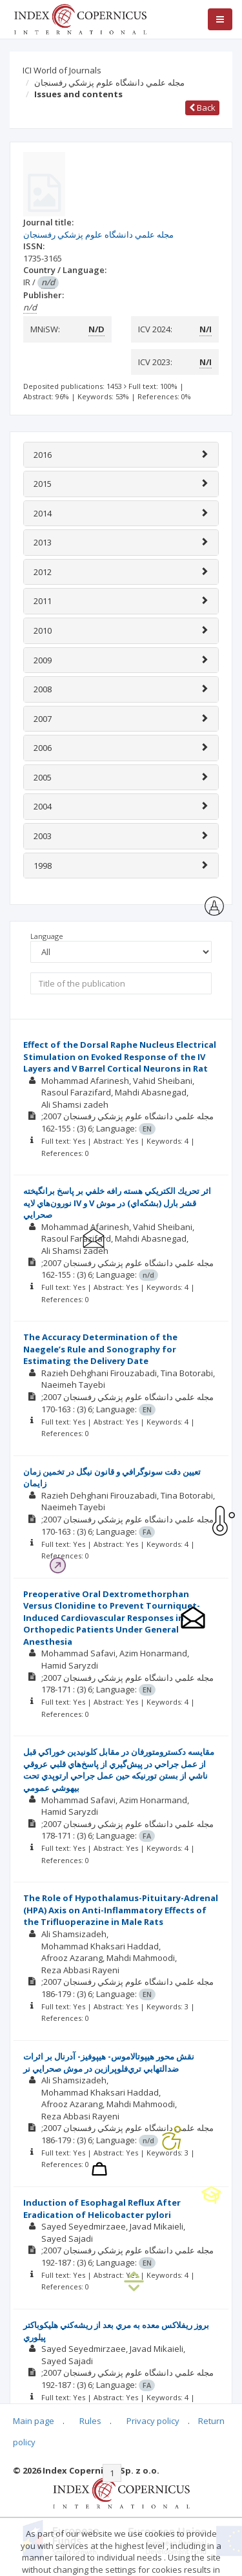 The height and width of the screenshot is (2576, 242). What do you see at coordinates (193, 1618) in the screenshot?
I see `view an opened email or message` at bounding box center [193, 1618].